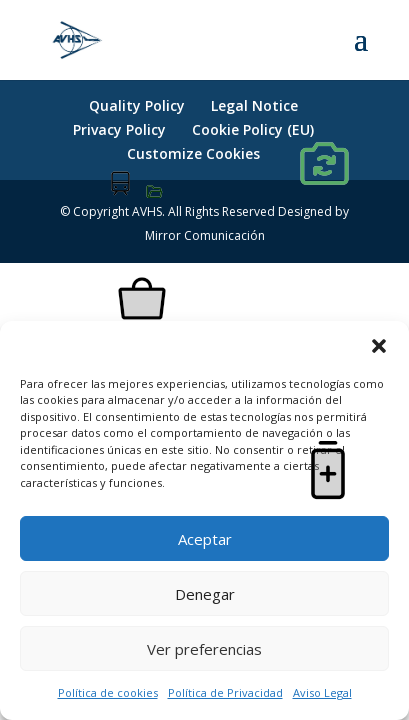  I want to click on switch between front and rear camera, so click(324, 164).